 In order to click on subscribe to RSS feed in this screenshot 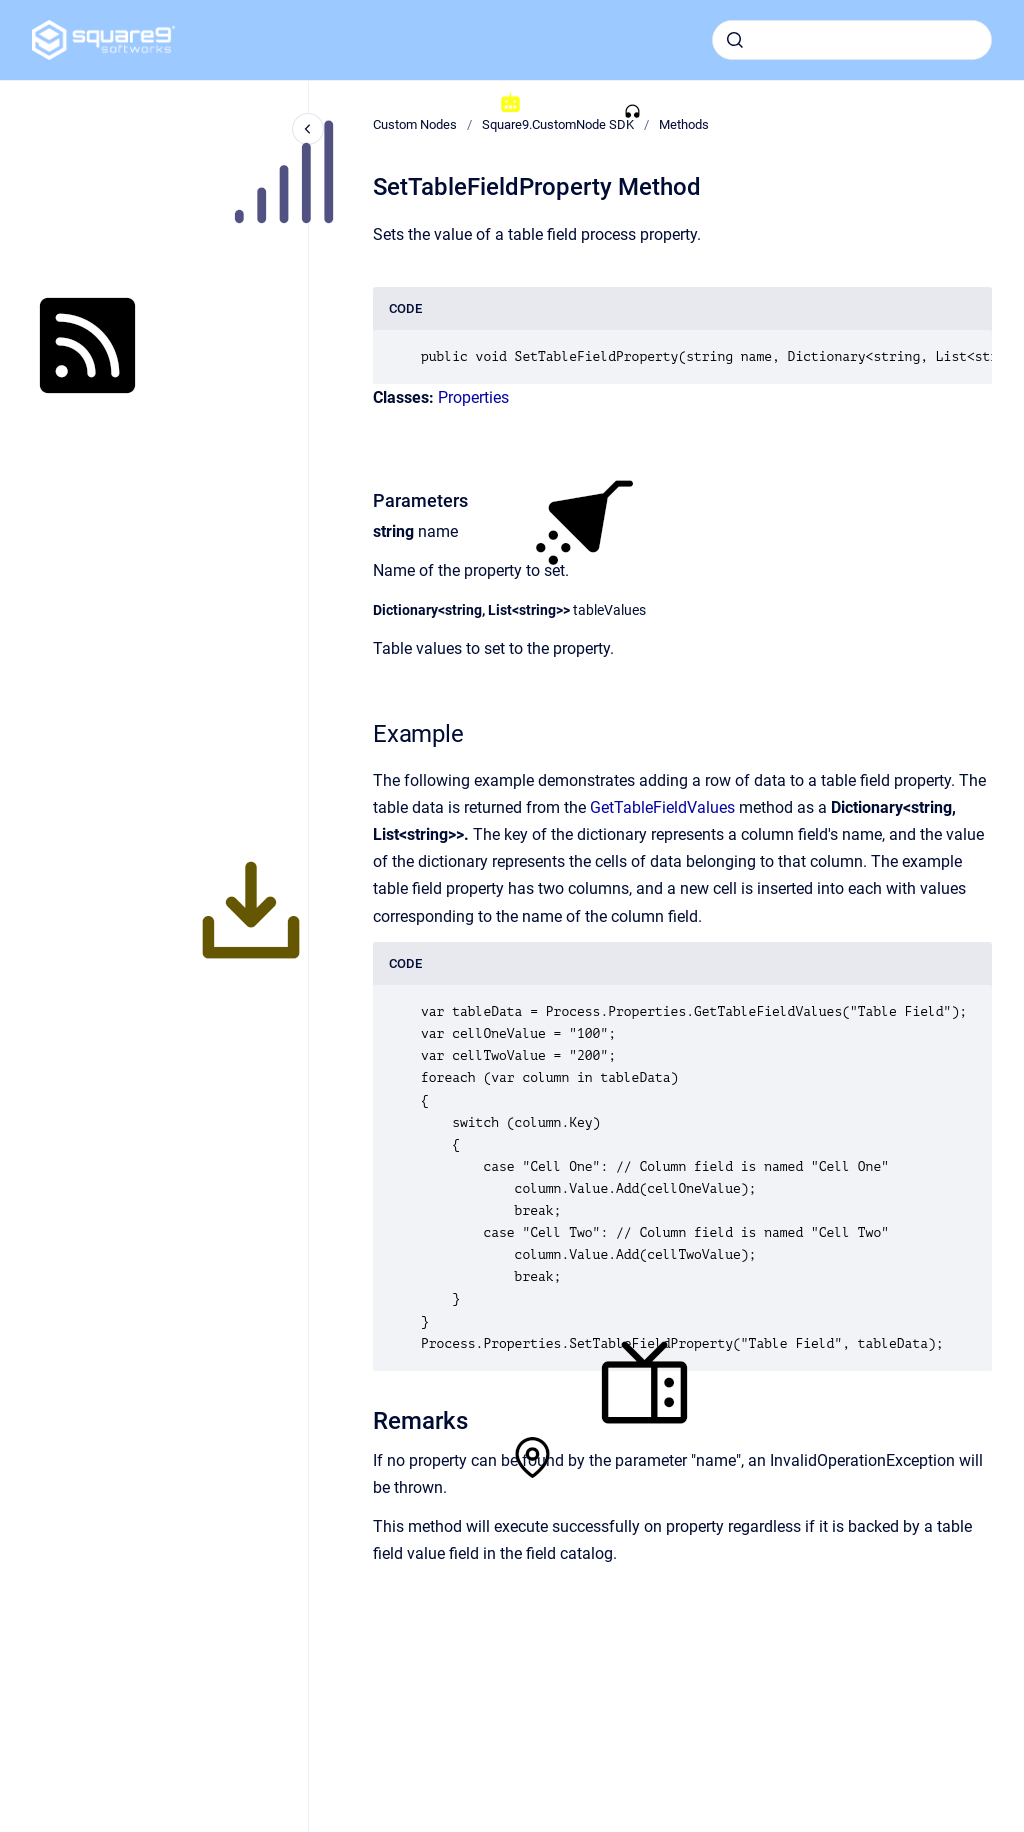, I will do `click(87, 345)`.